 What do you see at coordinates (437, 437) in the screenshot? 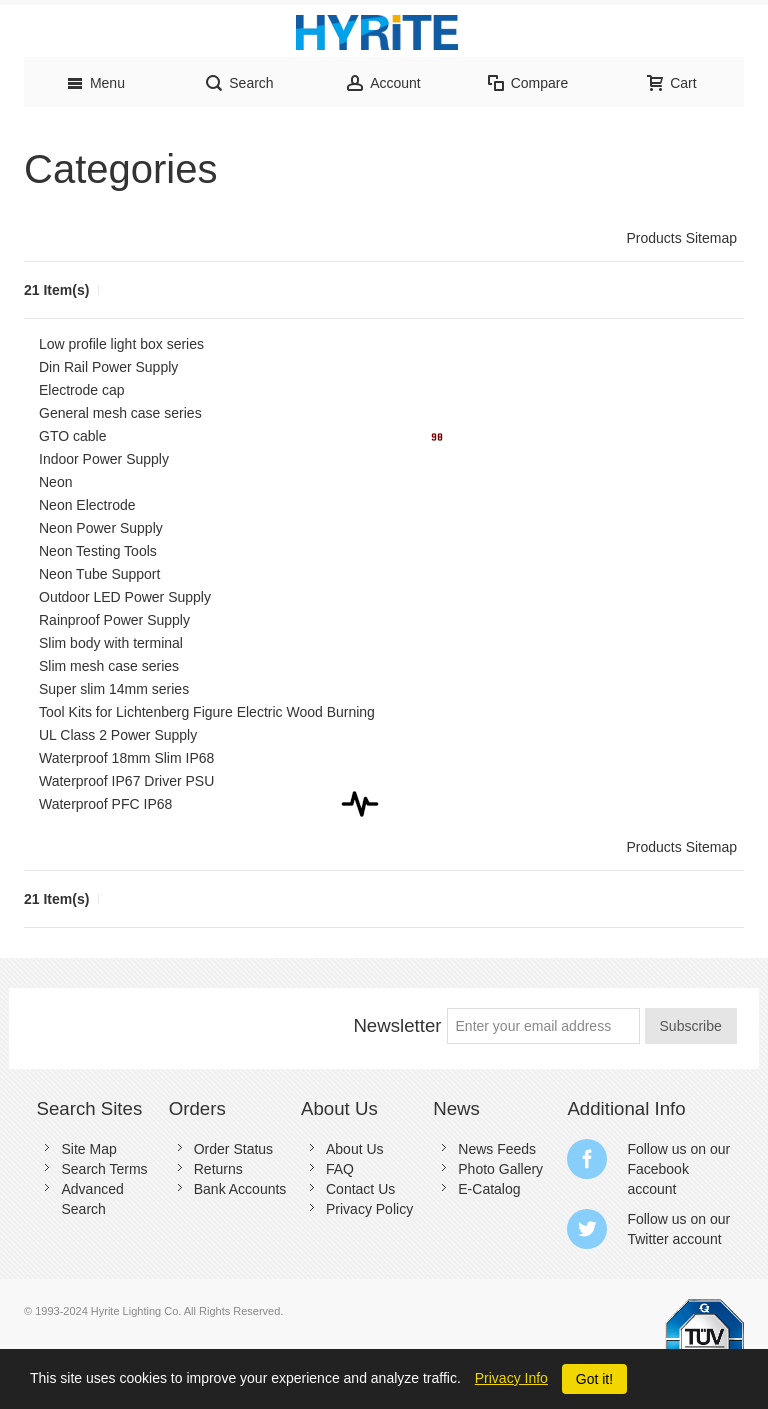
I see `indicates item number 98 in a list or sequence` at bounding box center [437, 437].